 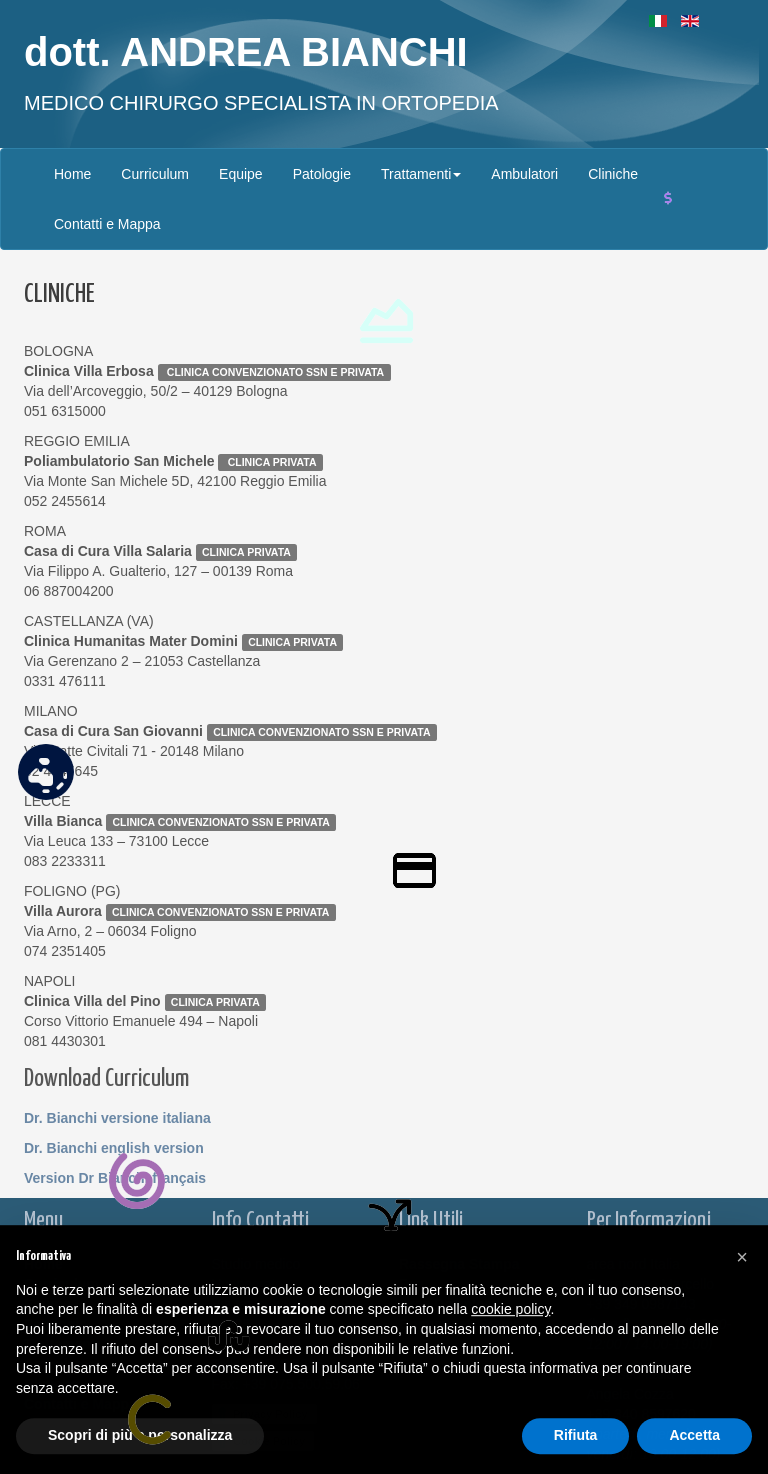 What do you see at coordinates (668, 198) in the screenshot?
I see `view pricing or payment options` at bounding box center [668, 198].